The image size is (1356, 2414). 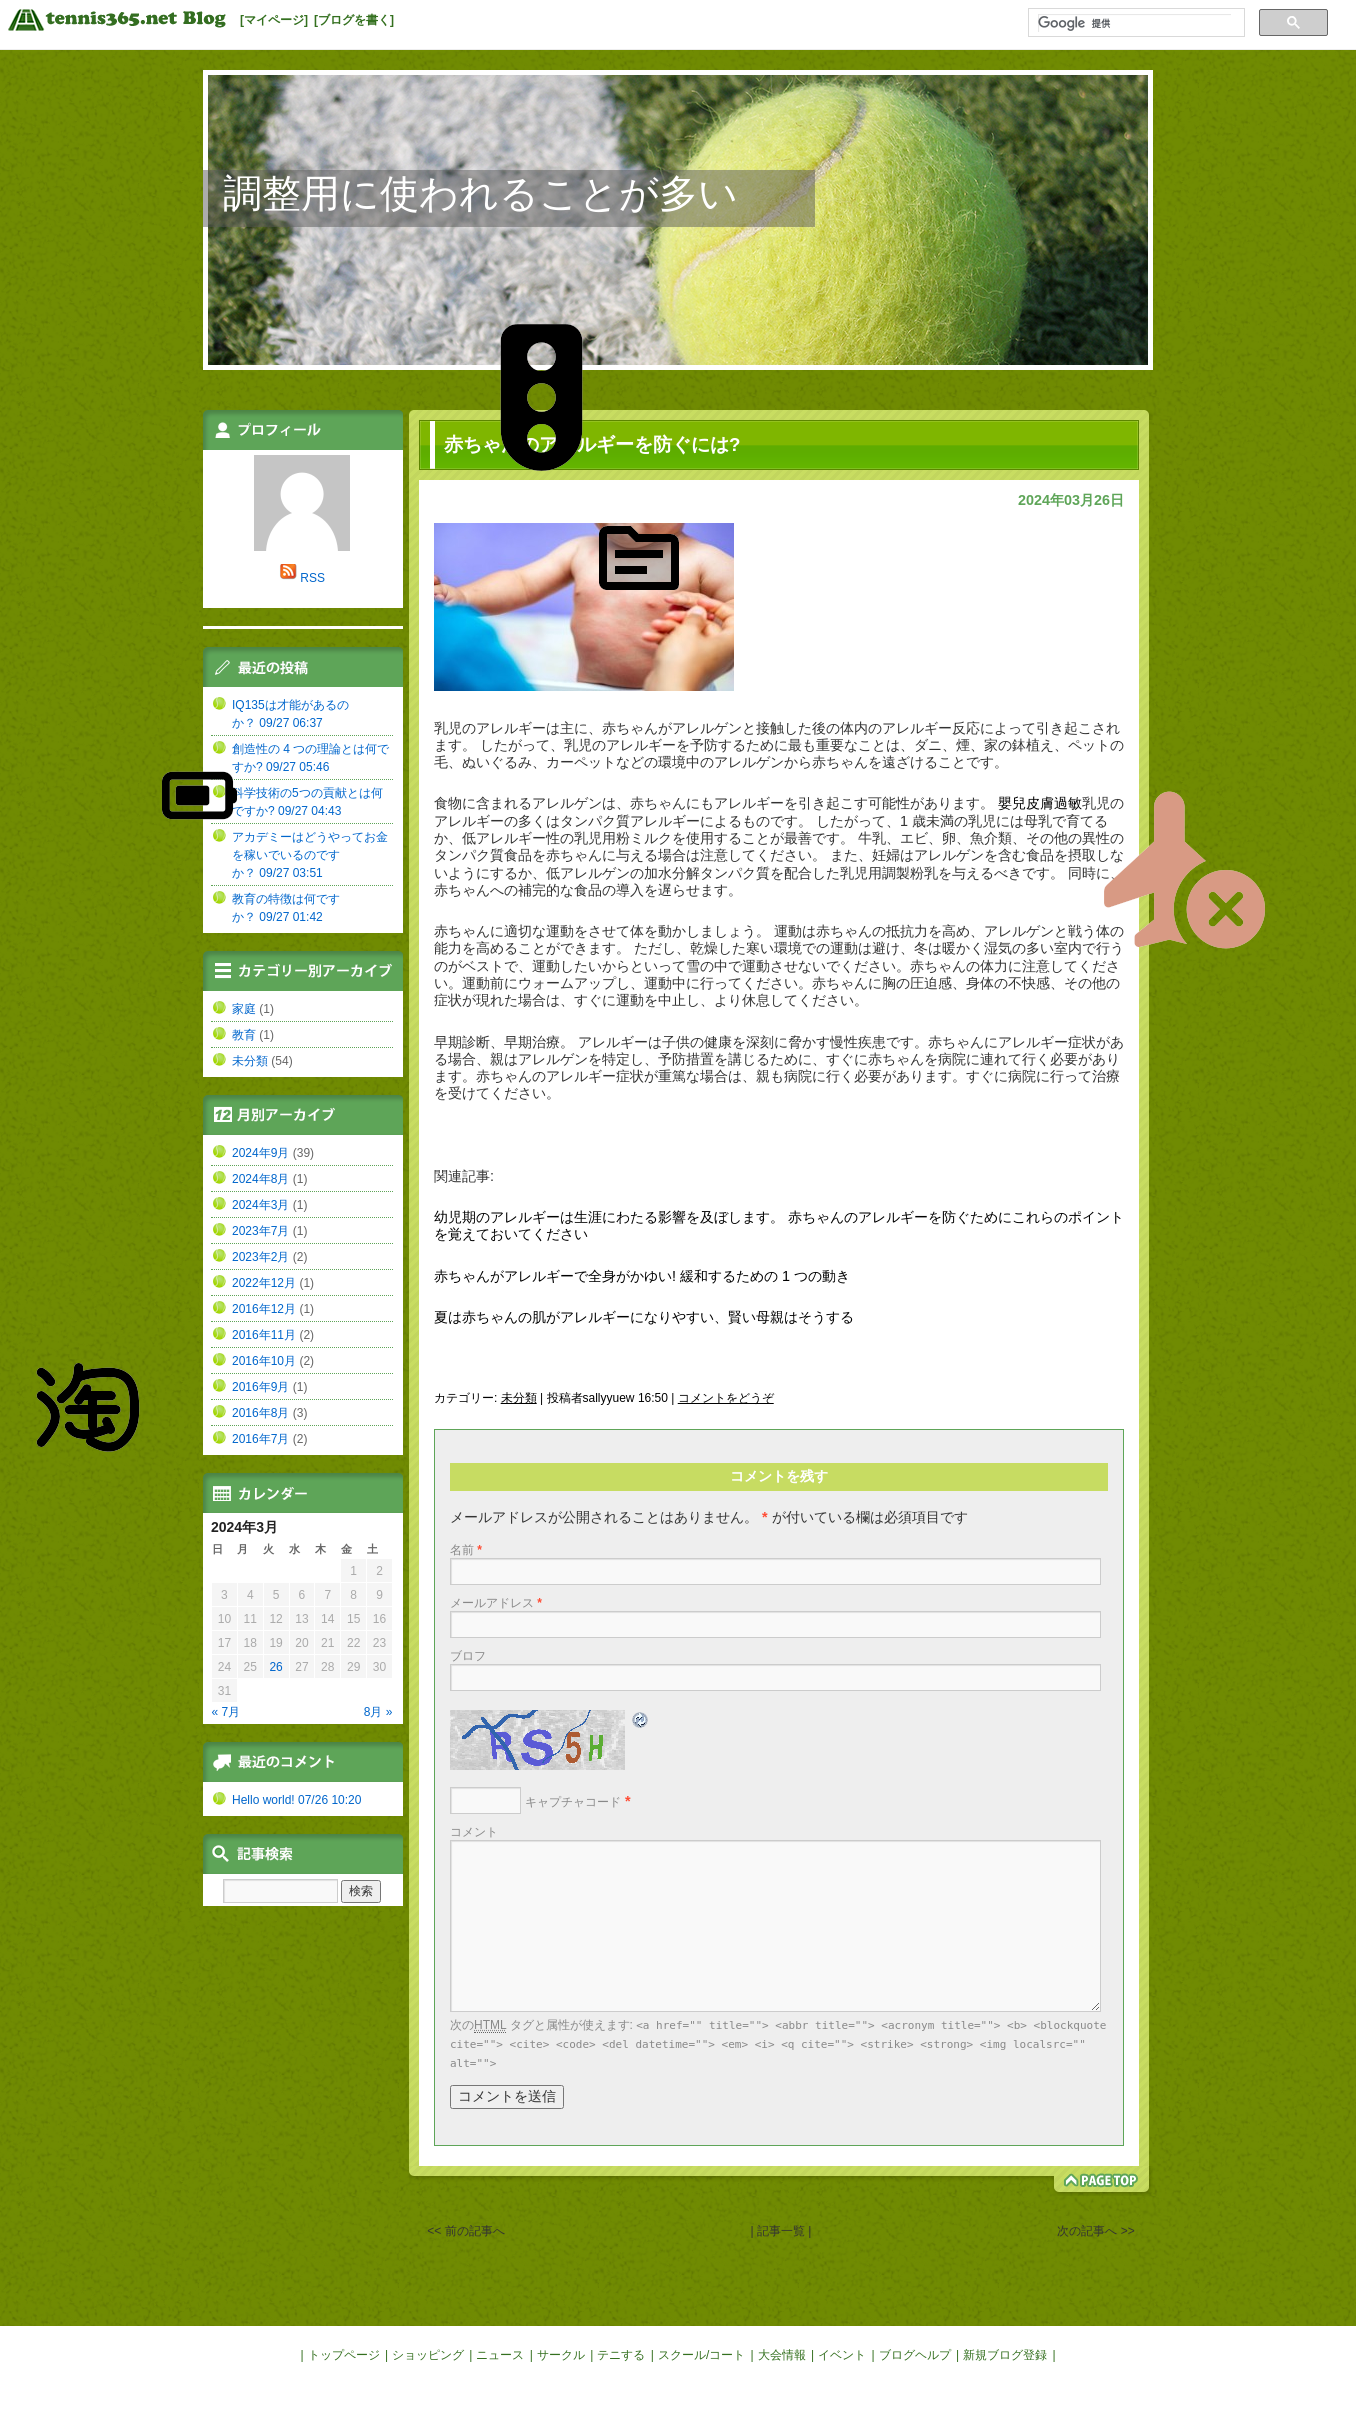 I want to click on cancel flight booking, so click(x=1178, y=870).